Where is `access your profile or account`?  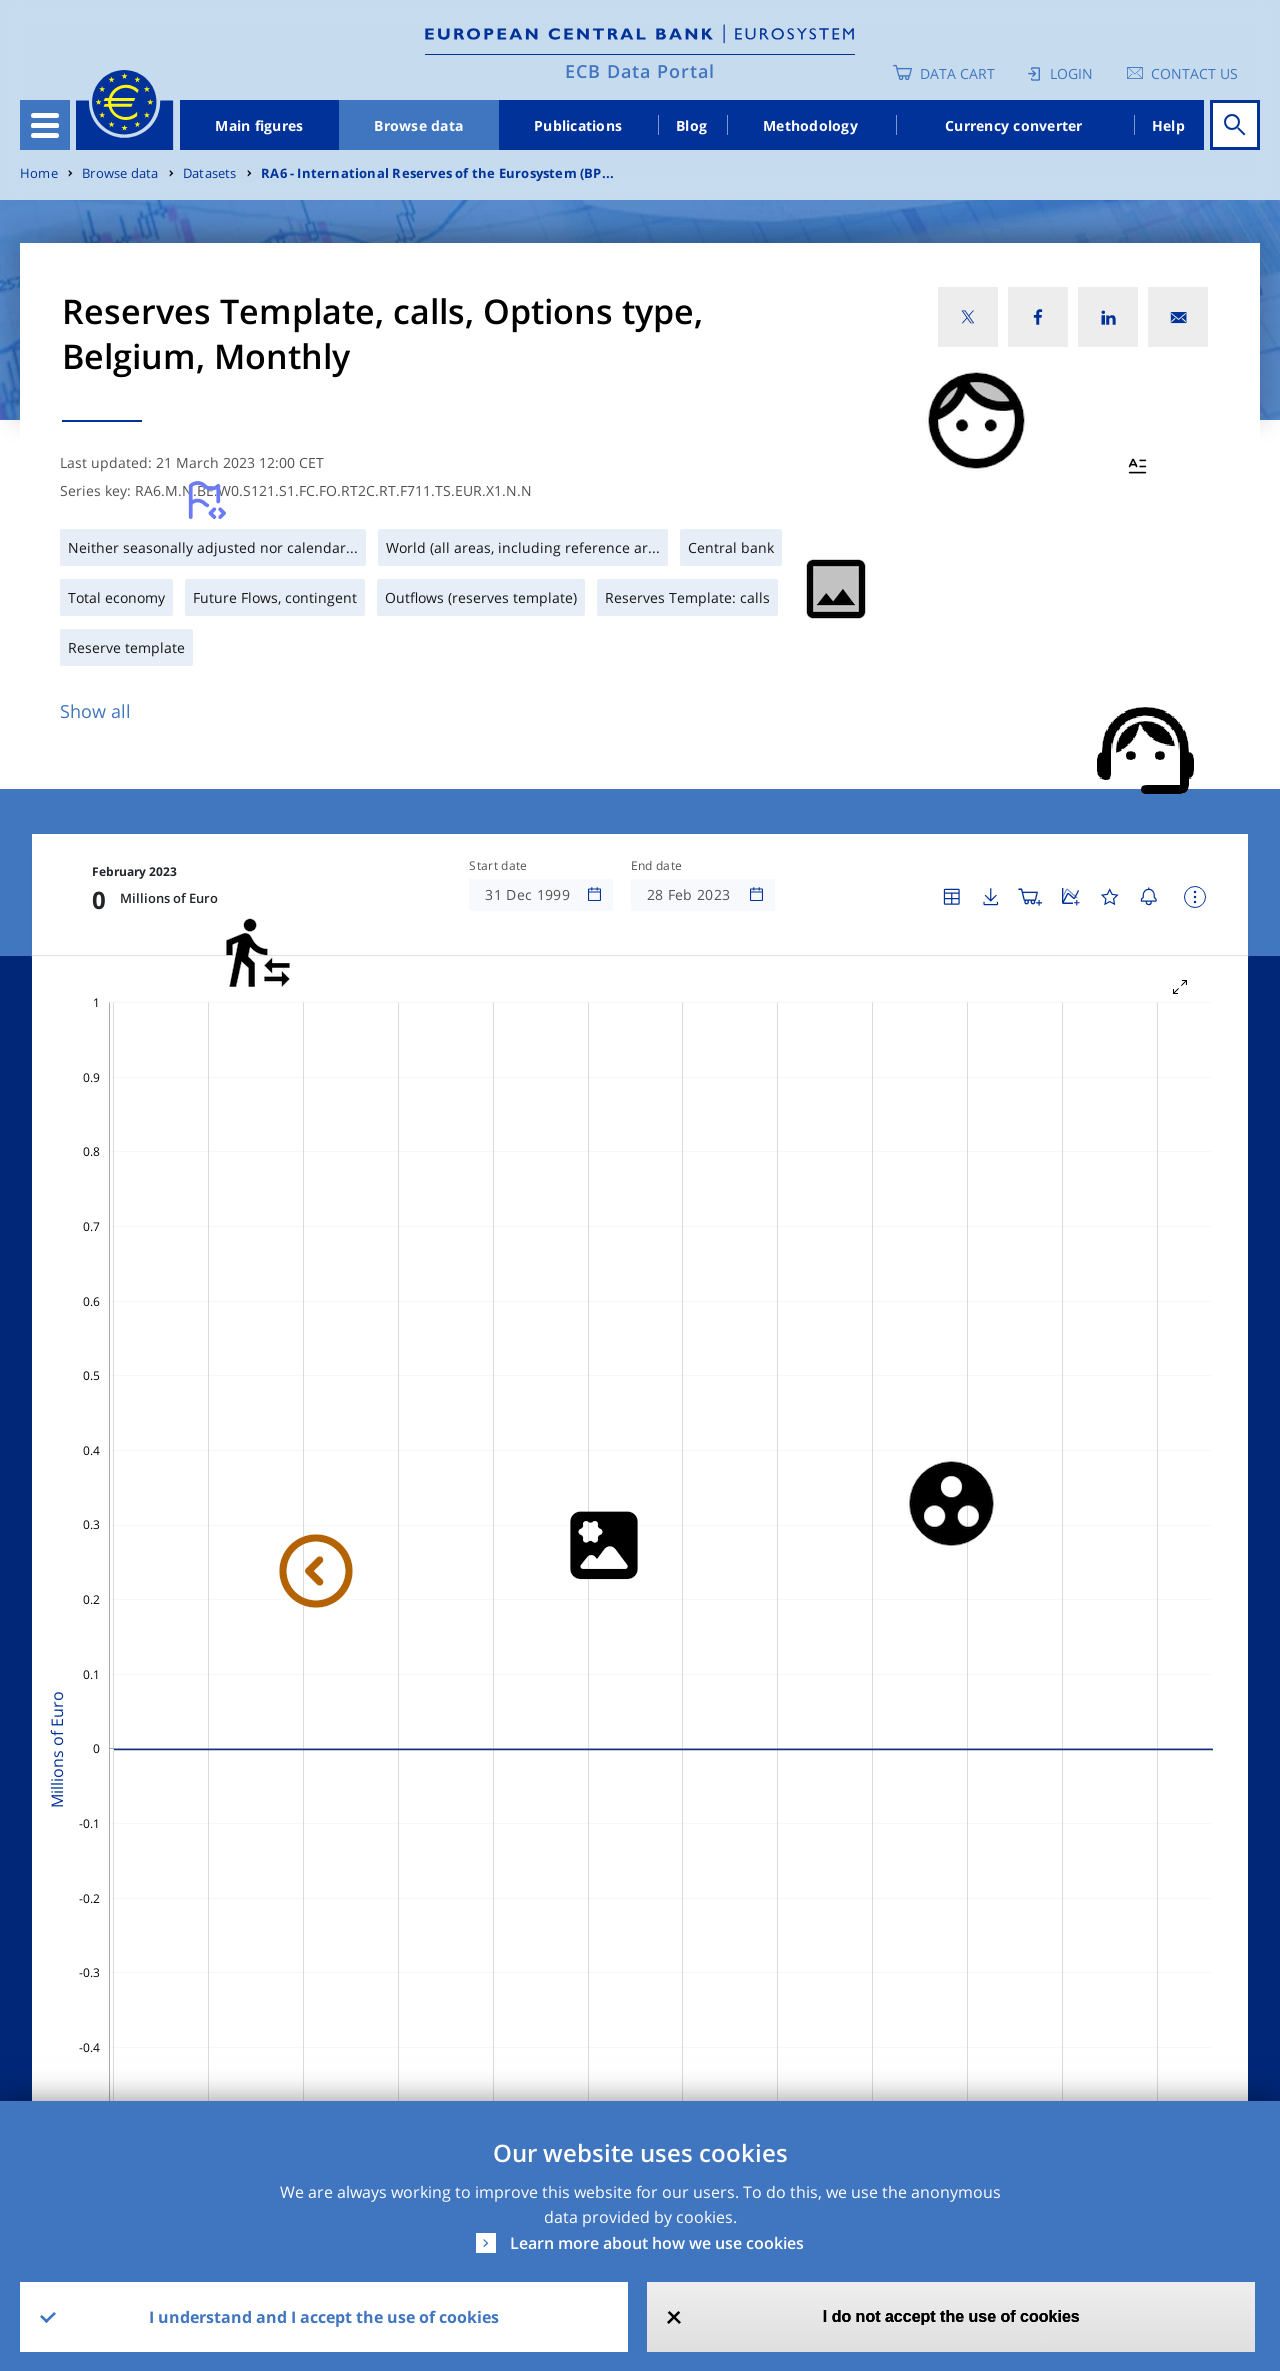 access your profile or account is located at coordinates (976, 420).